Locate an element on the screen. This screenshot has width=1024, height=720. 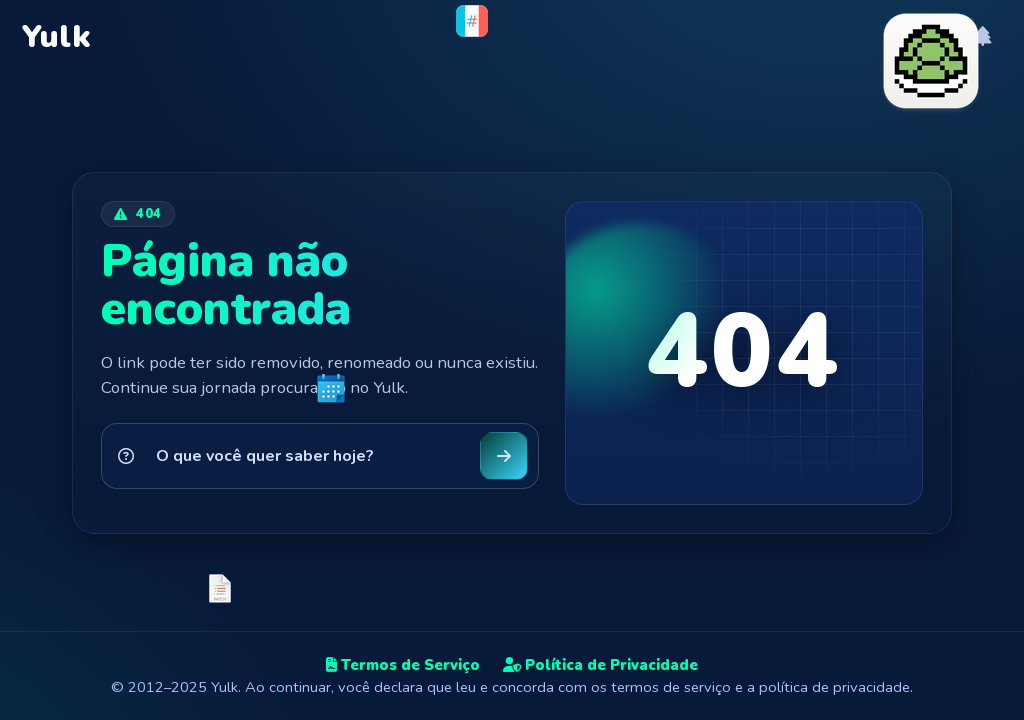
open turtl secure note-taking app is located at coordinates (931, 61).